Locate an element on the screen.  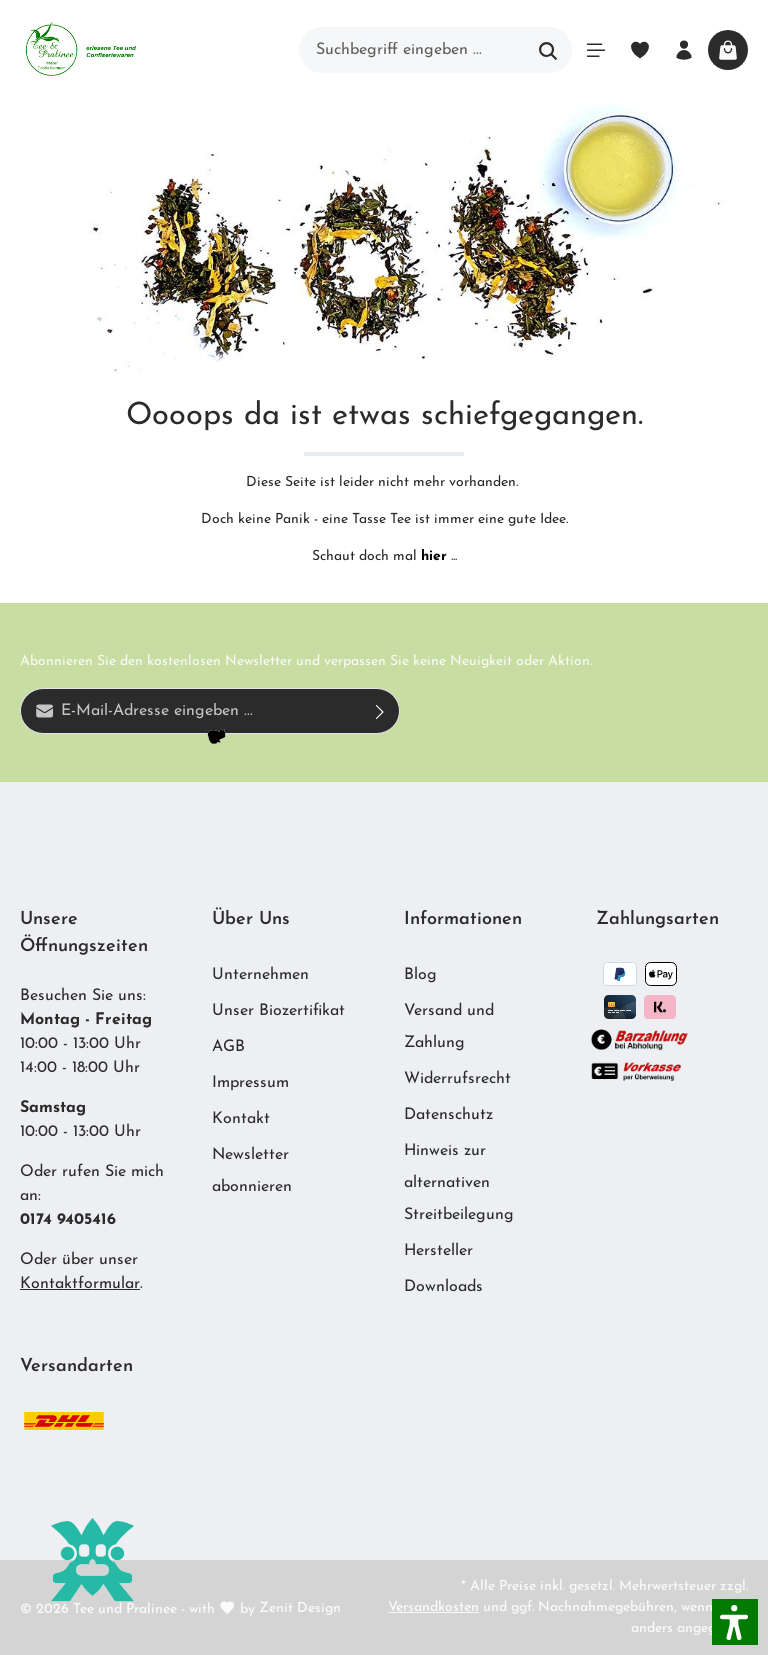
decorative tribal or aztec-style game badge is located at coordinates (92, 1559).